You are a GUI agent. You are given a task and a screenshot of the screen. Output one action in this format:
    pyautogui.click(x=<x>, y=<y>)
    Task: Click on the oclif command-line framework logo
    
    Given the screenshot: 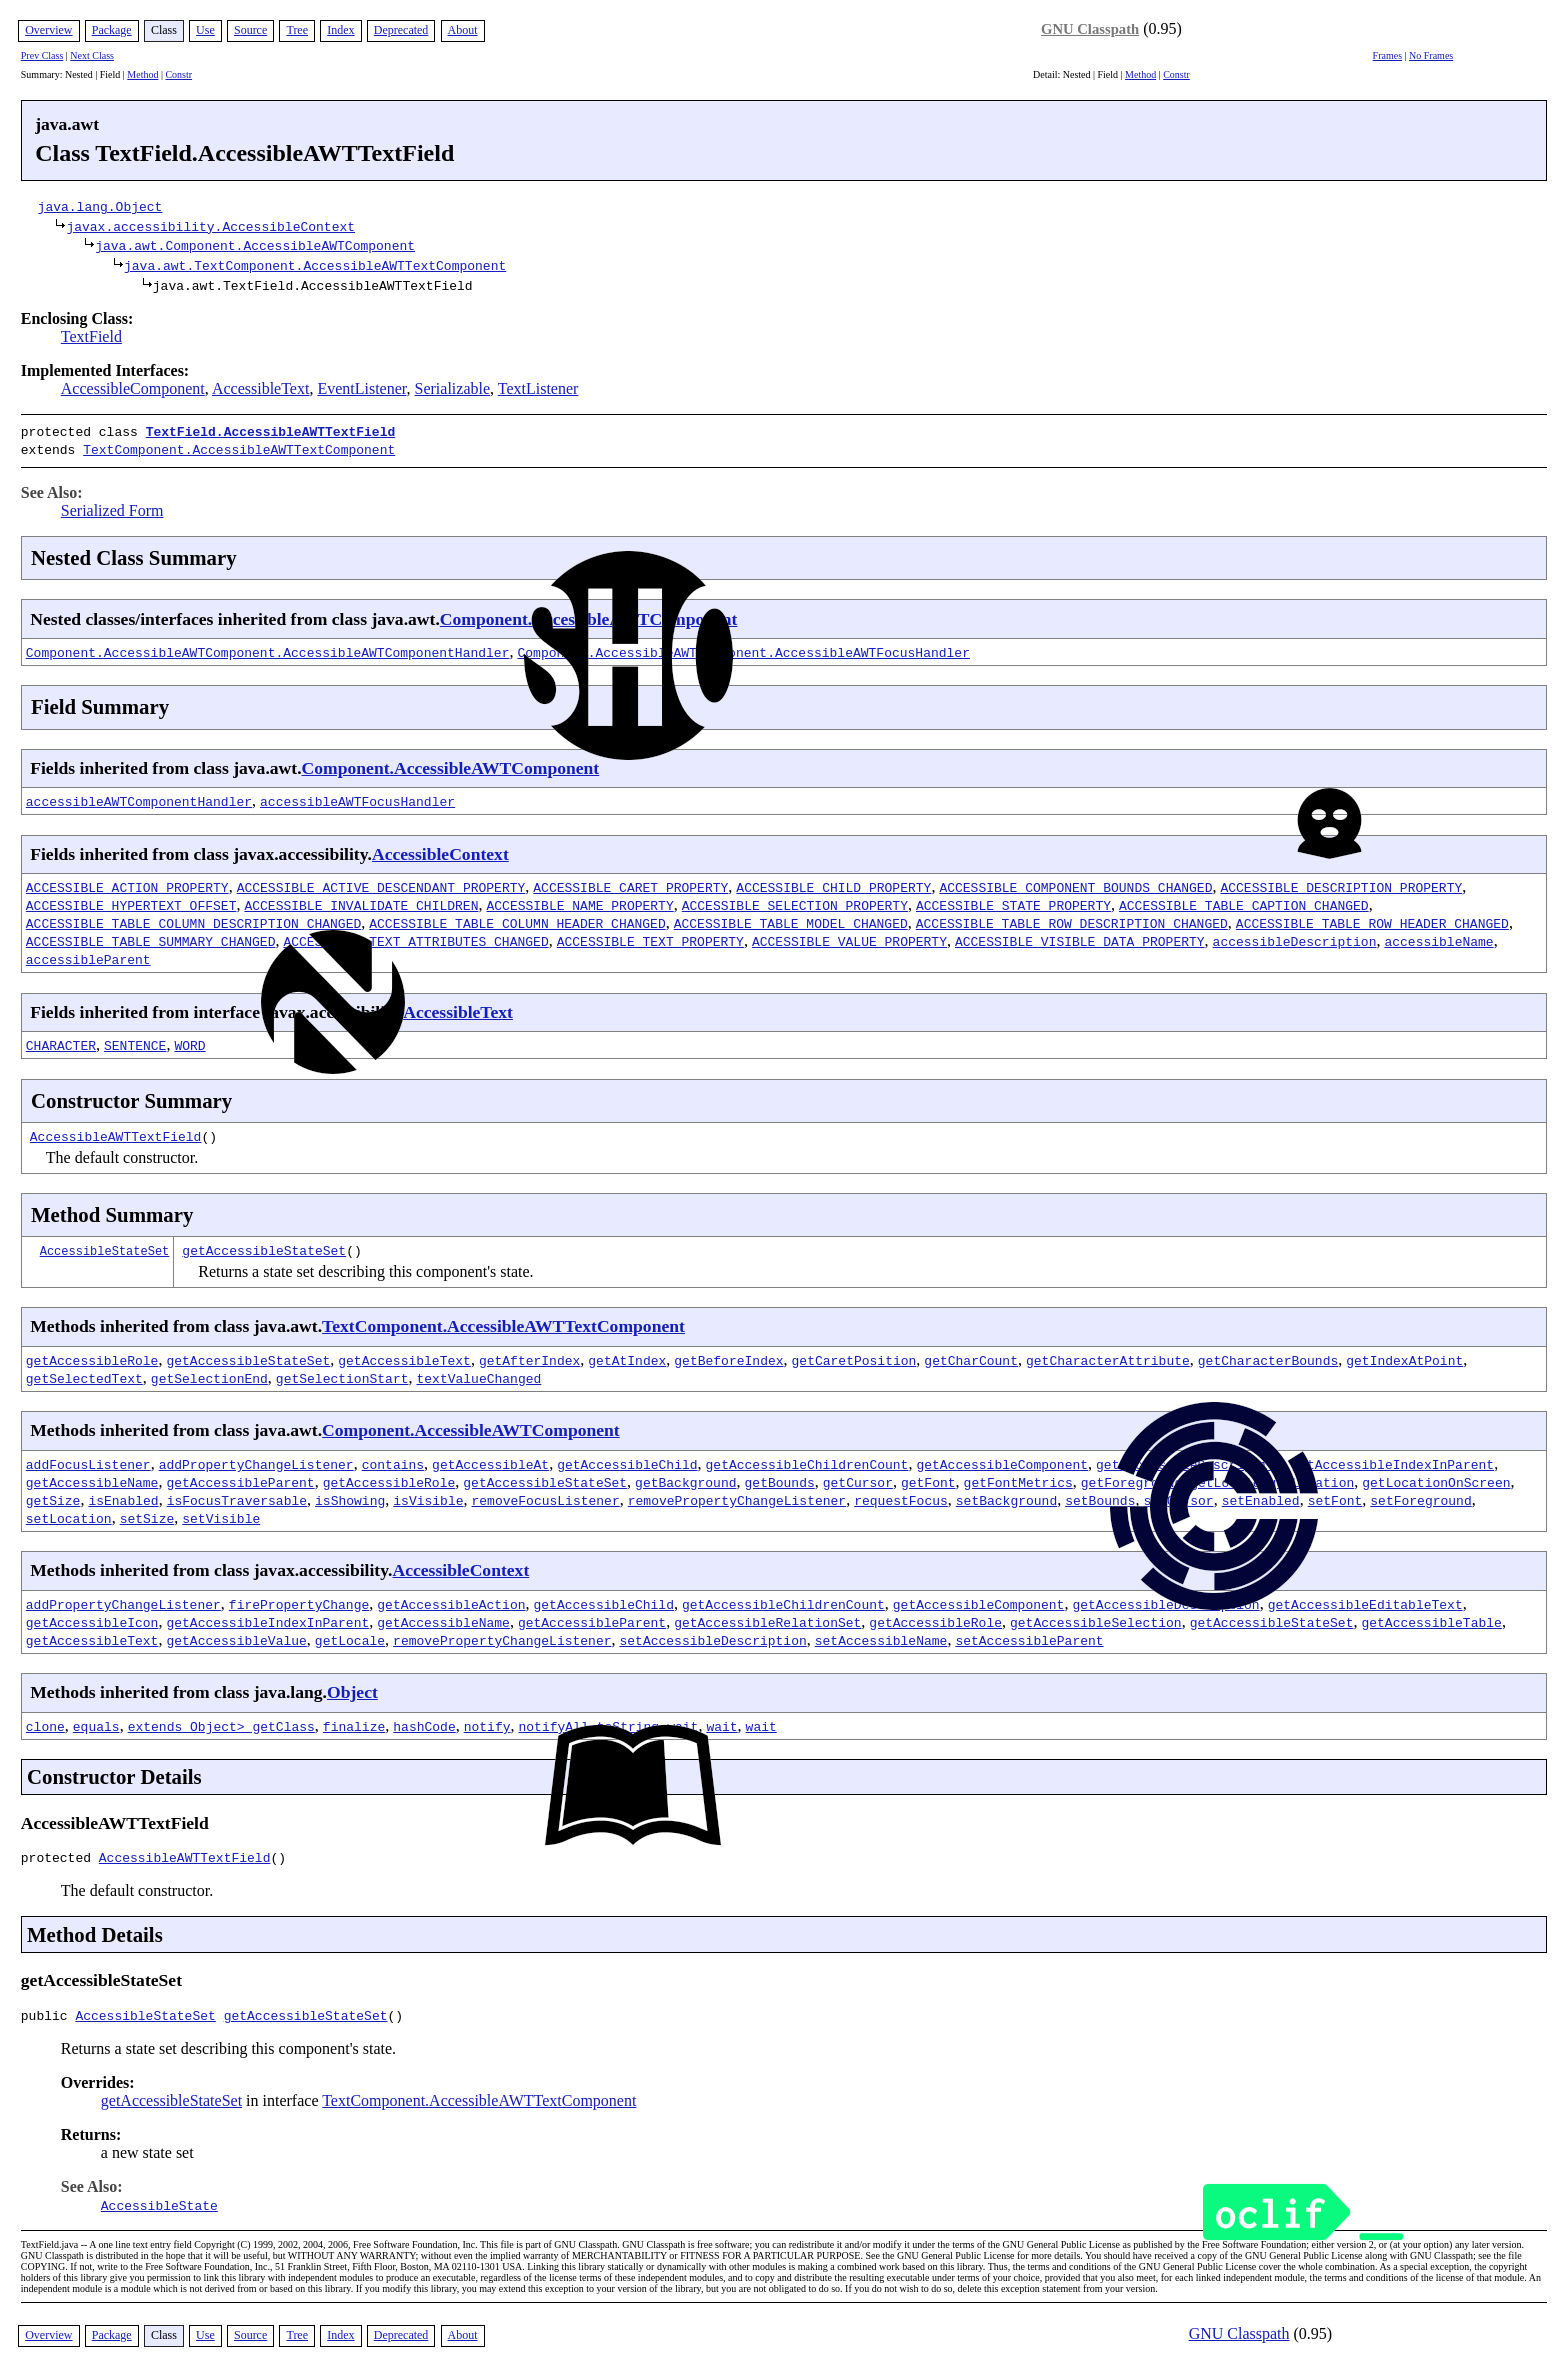 What is the action you would take?
    pyautogui.click(x=1303, y=2212)
    